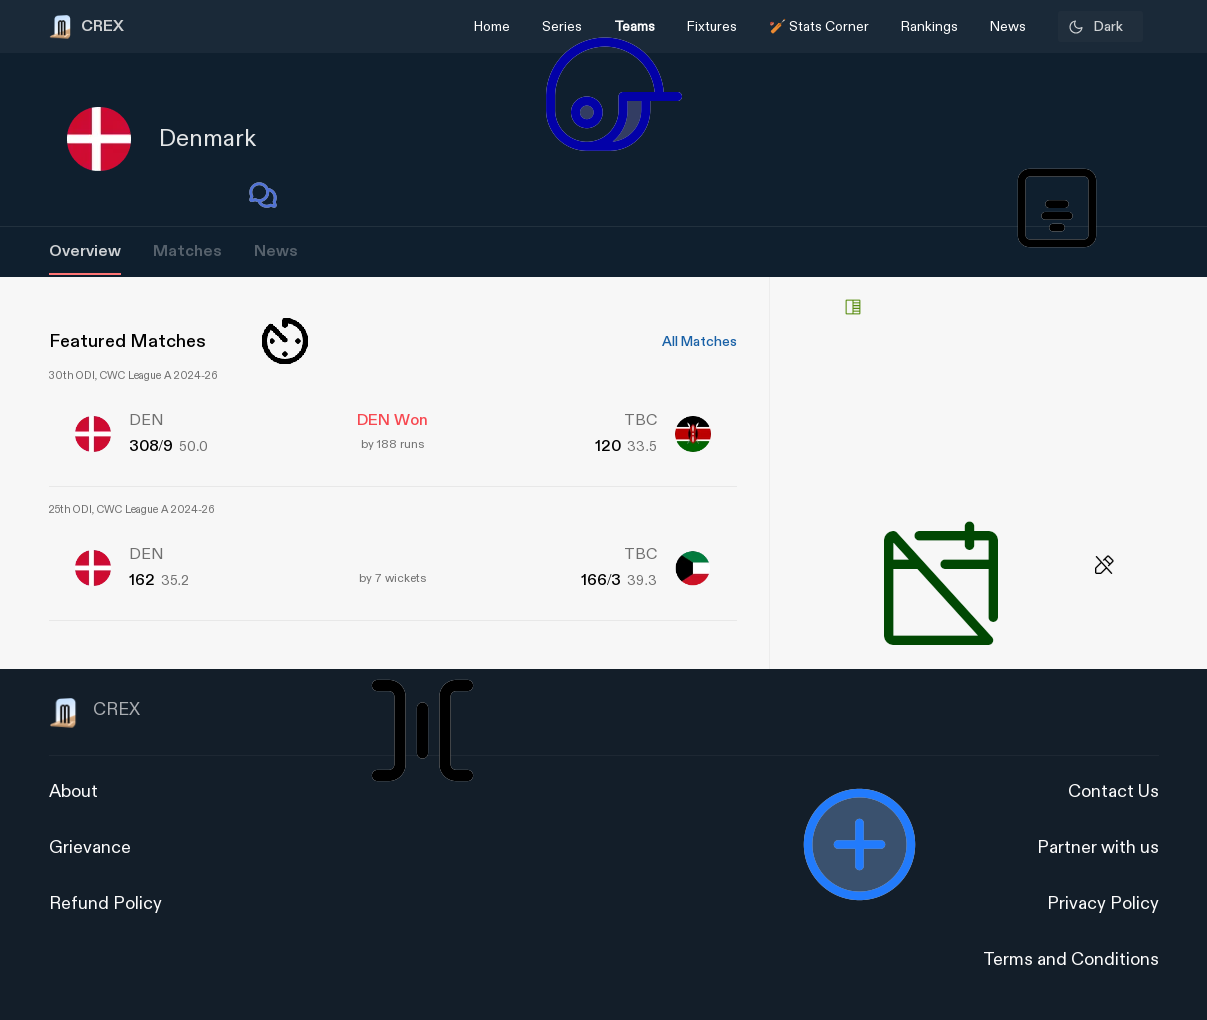  Describe the element at coordinates (609, 96) in the screenshot. I see `view baseball or sports equipment` at that location.